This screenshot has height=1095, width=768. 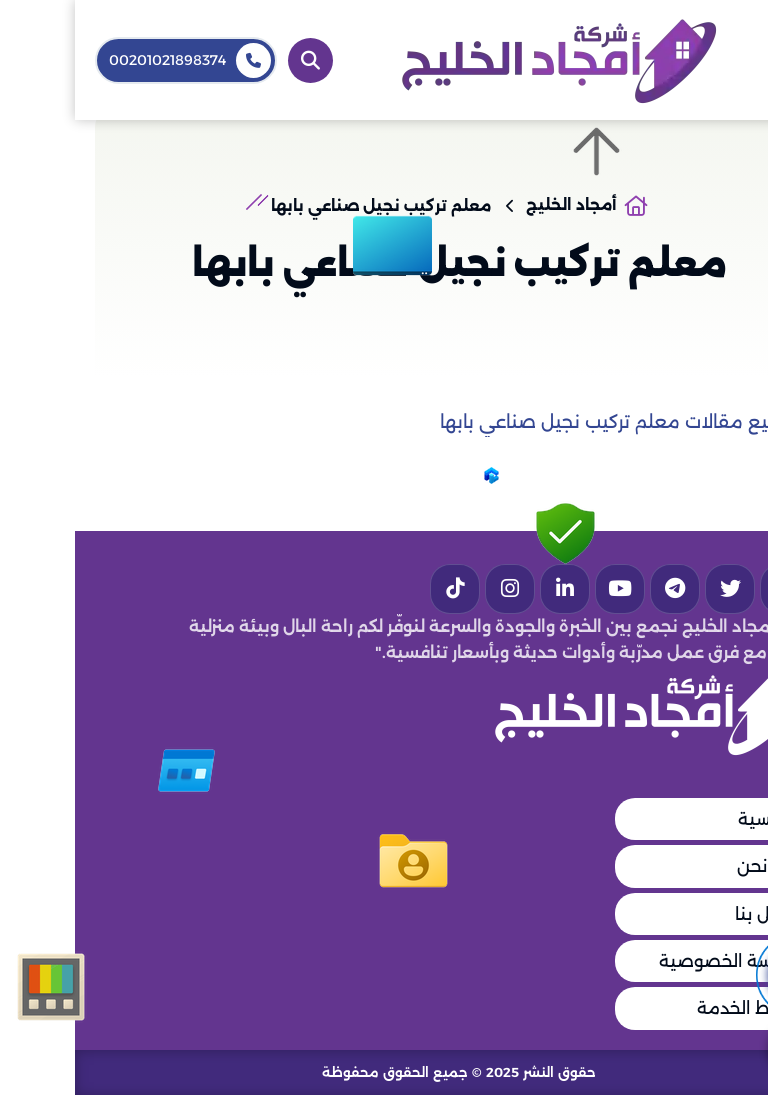 I want to click on open your contacts folder, so click(x=413, y=862).